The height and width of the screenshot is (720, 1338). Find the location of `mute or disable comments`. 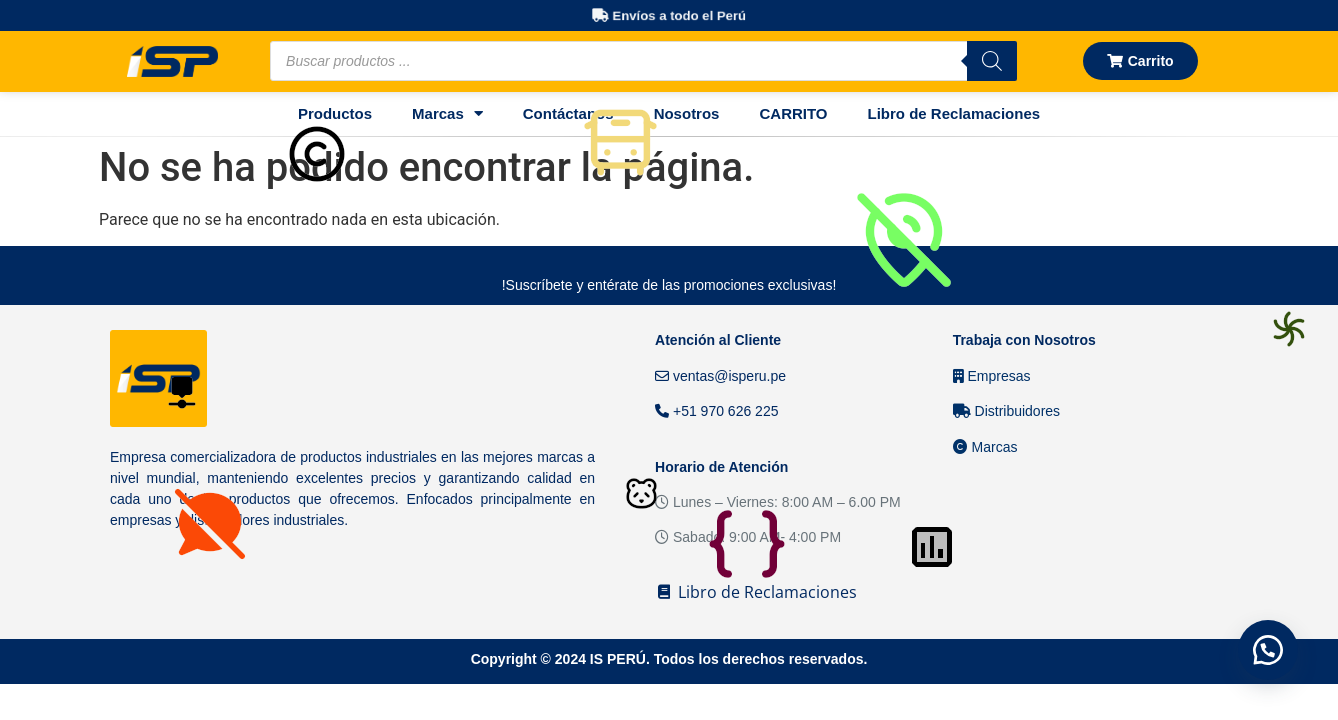

mute or disable comments is located at coordinates (210, 524).